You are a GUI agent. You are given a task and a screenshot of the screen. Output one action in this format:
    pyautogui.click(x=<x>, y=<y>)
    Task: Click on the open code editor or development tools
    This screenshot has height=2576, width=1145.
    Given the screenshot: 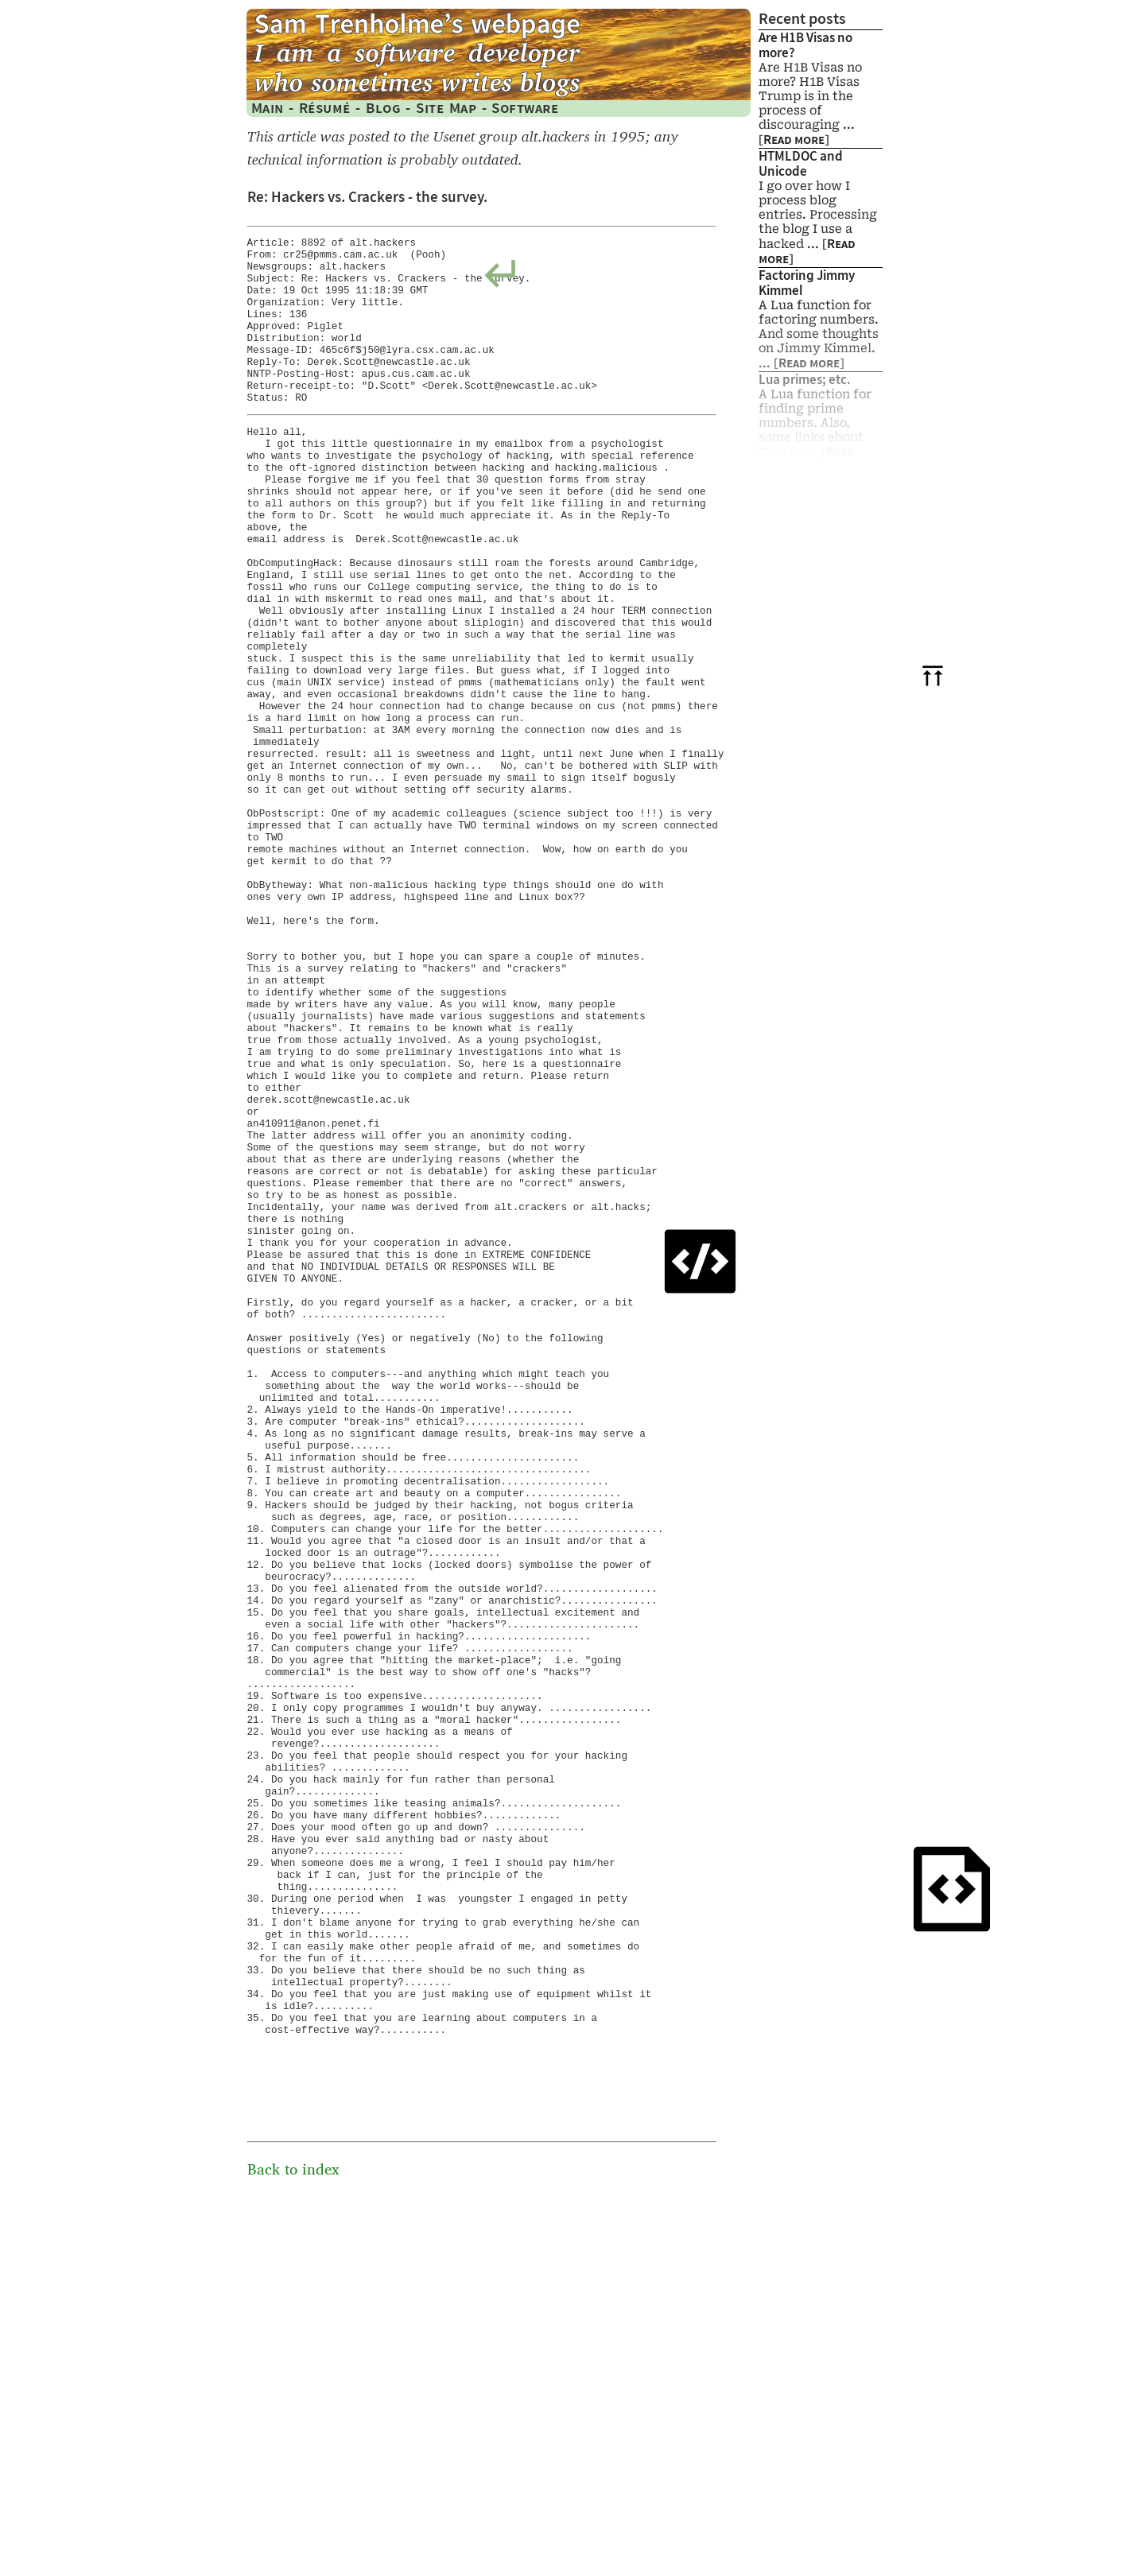 What is the action you would take?
    pyautogui.click(x=700, y=1261)
    